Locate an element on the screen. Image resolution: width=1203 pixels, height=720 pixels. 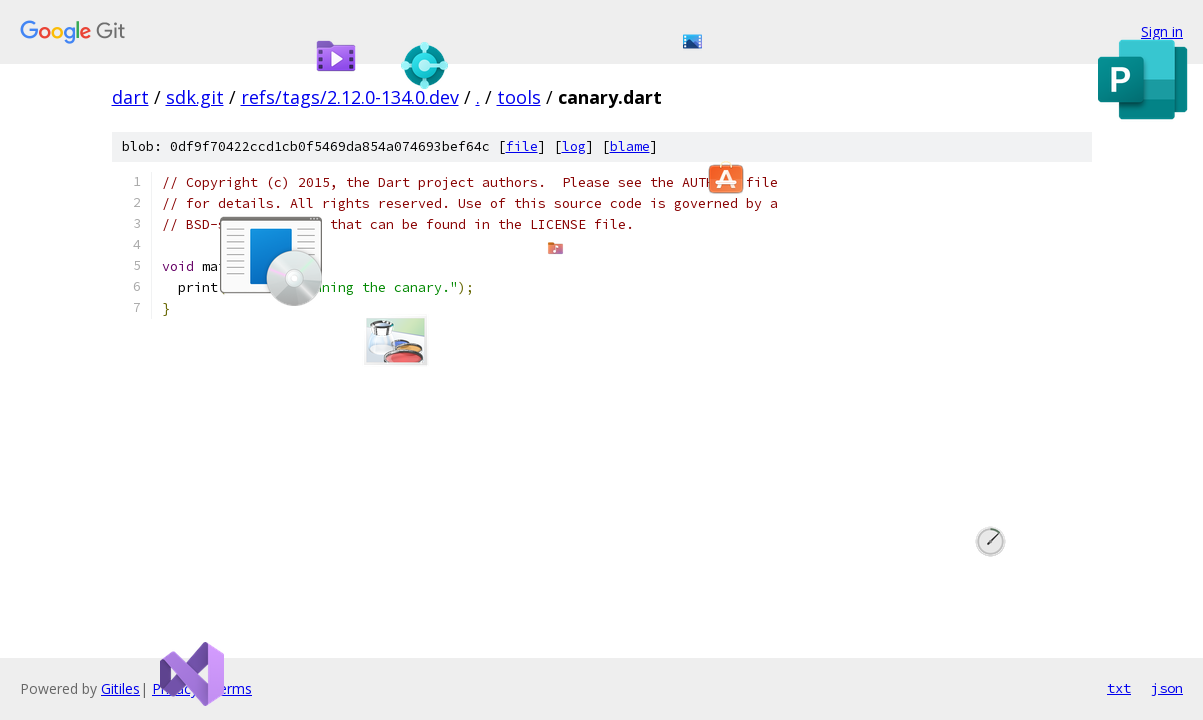
open Microsoft Publisher application is located at coordinates (1143, 79).